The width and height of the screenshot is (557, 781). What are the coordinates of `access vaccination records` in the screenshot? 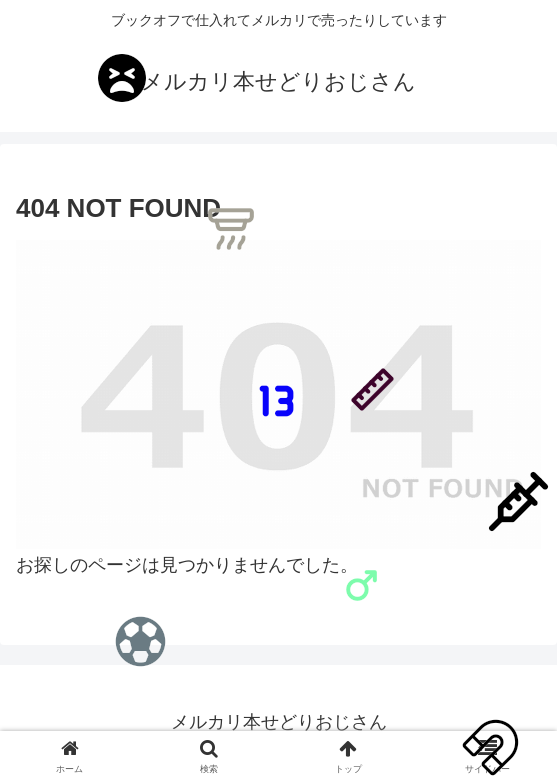 It's located at (518, 501).